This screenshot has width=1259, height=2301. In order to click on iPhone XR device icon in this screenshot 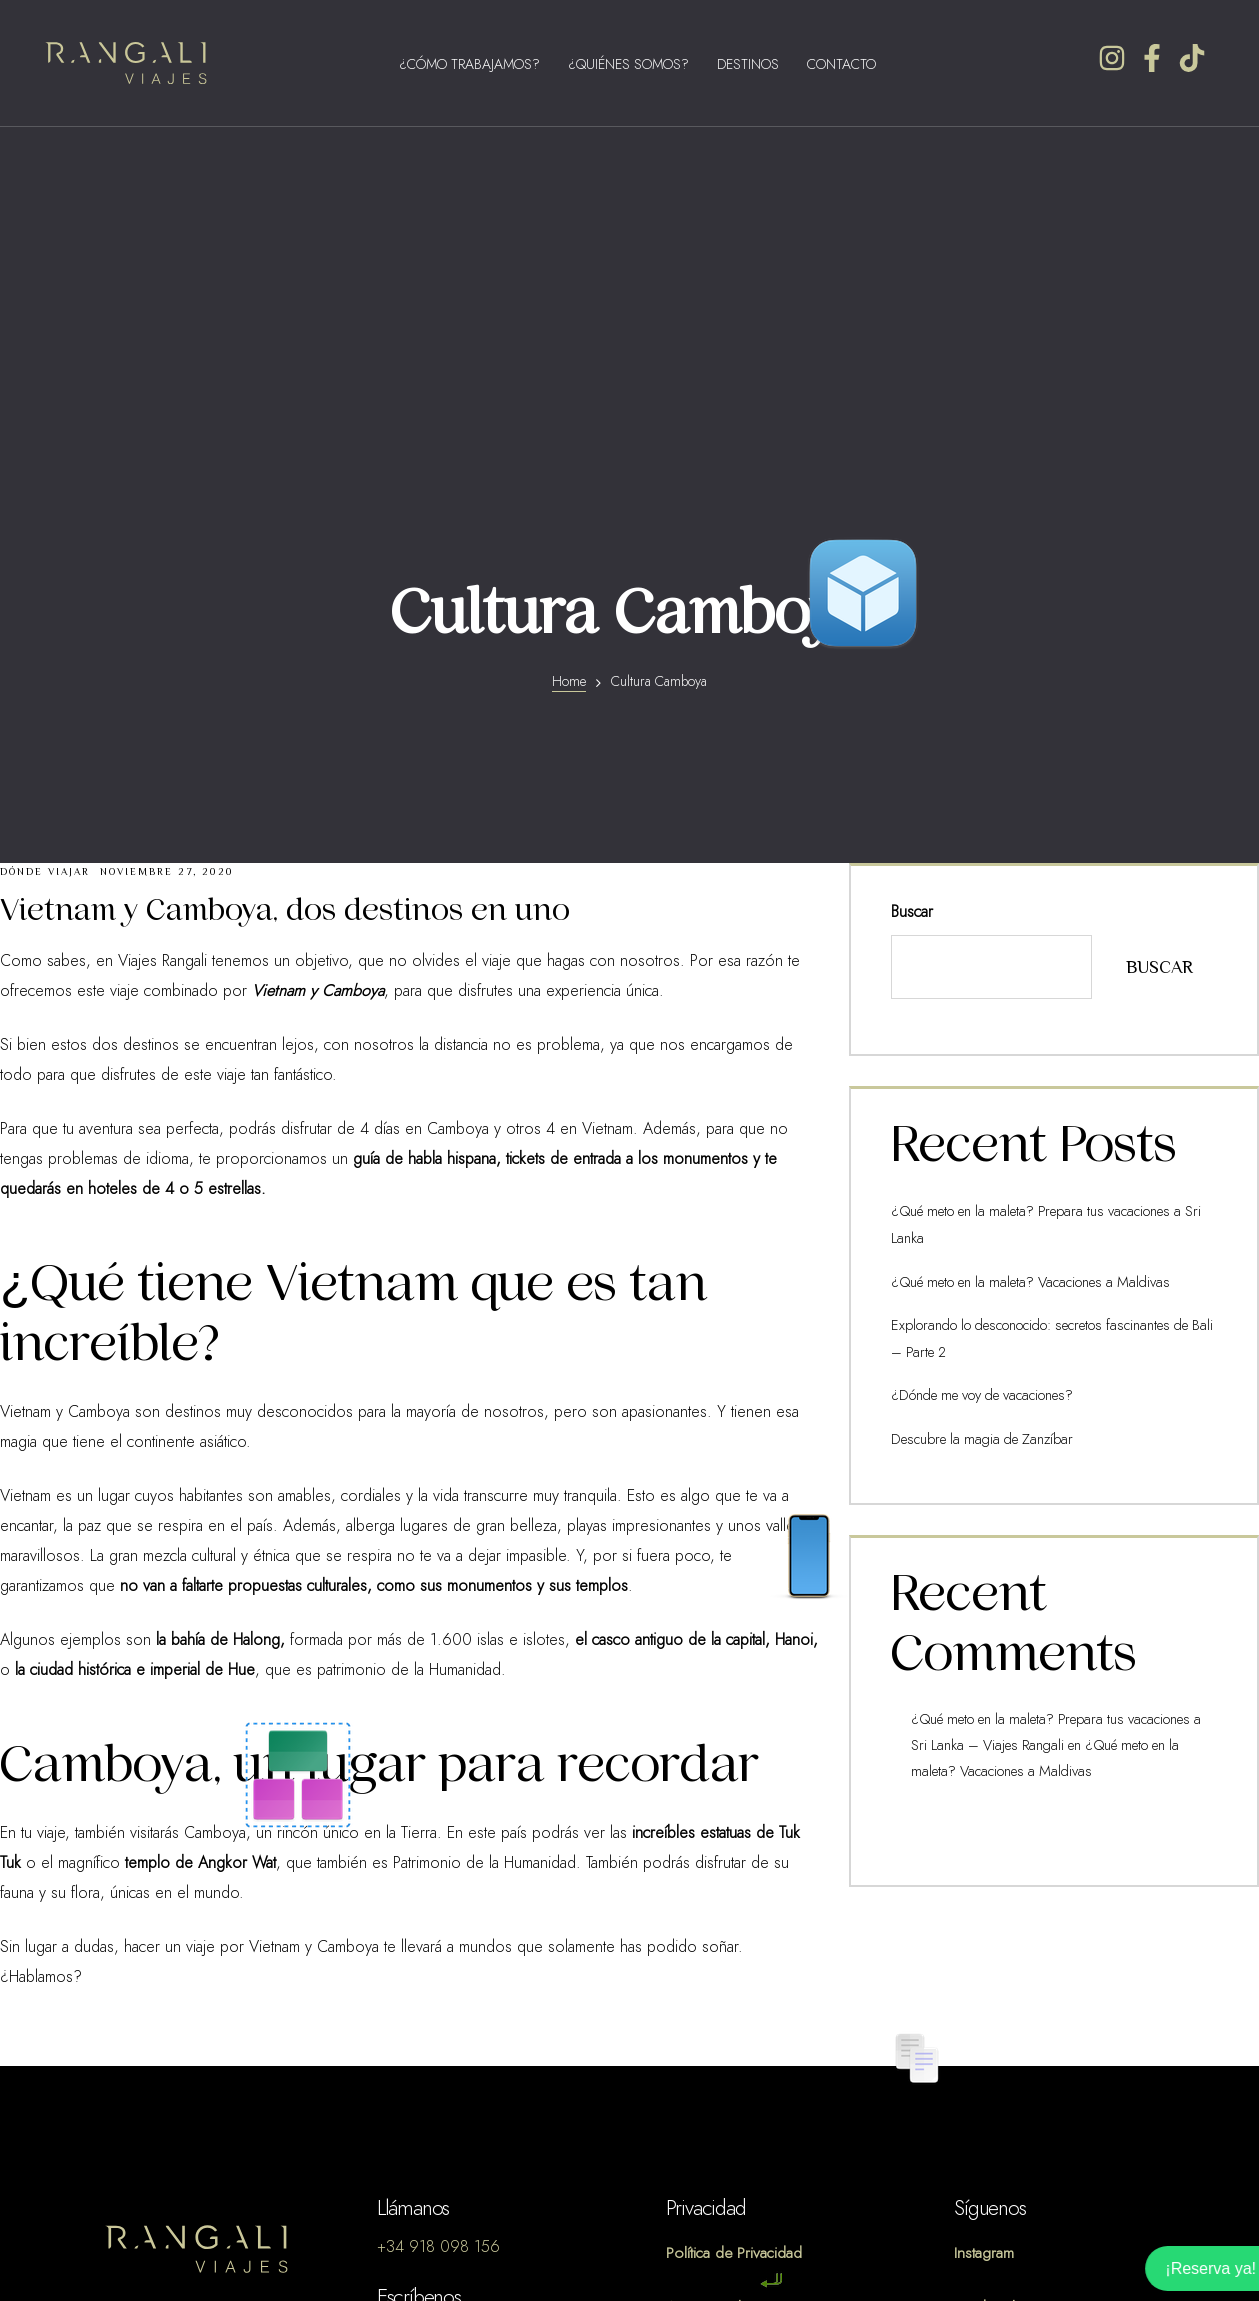, I will do `click(809, 1557)`.